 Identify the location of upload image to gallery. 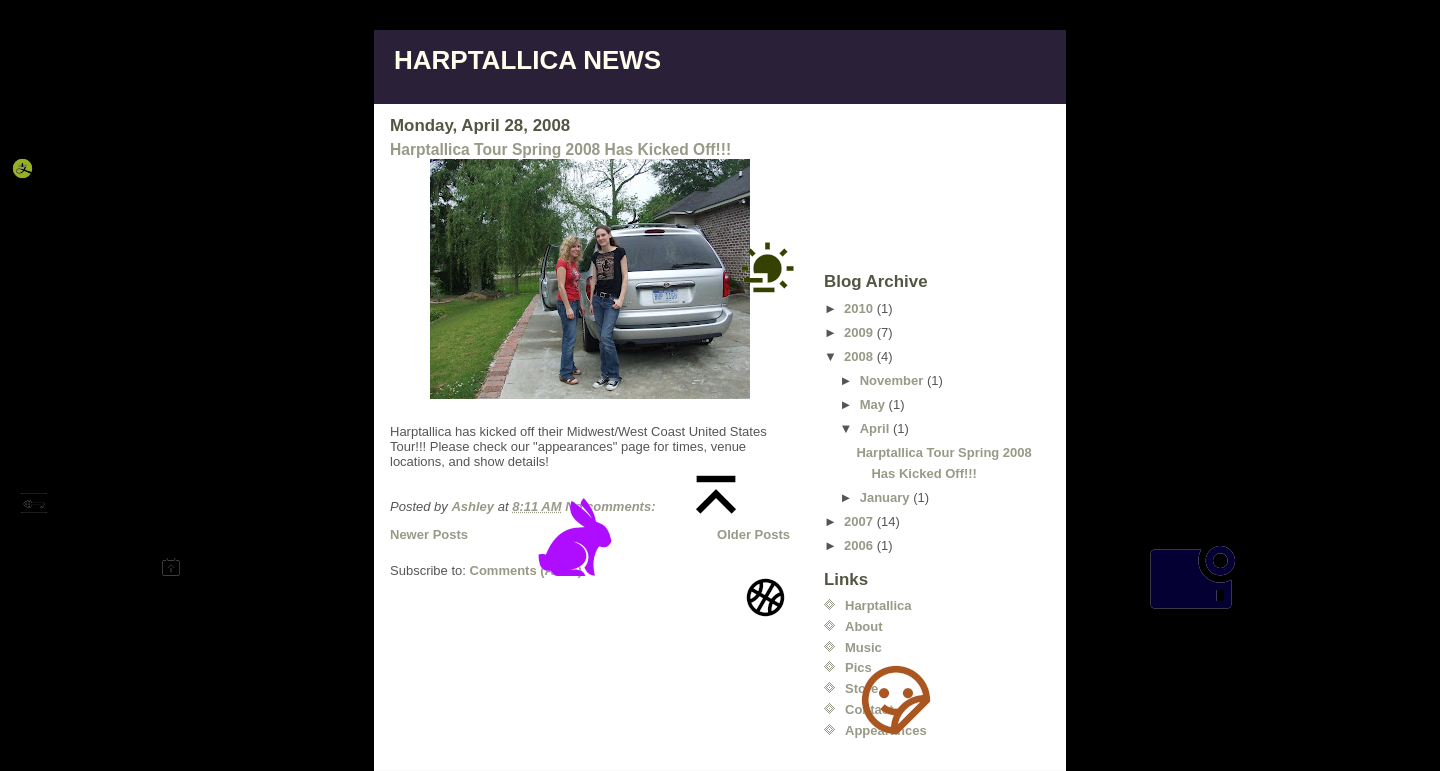
(171, 568).